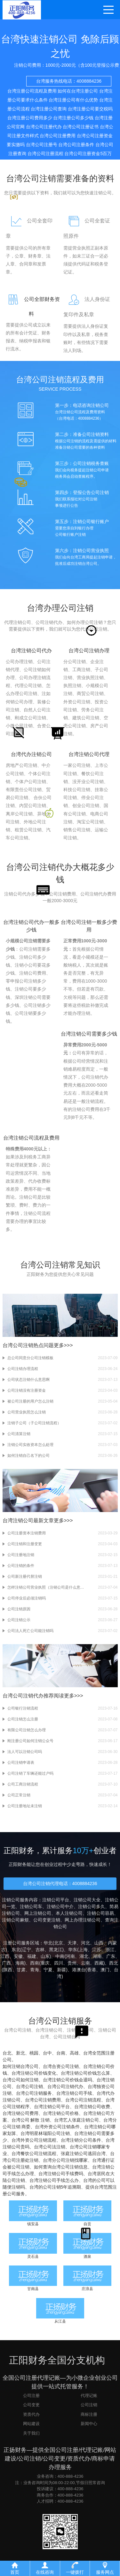 This screenshot has height=2576, width=120. Describe the element at coordinates (58, 733) in the screenshot. I see `view presentation or slideshow` at that location.